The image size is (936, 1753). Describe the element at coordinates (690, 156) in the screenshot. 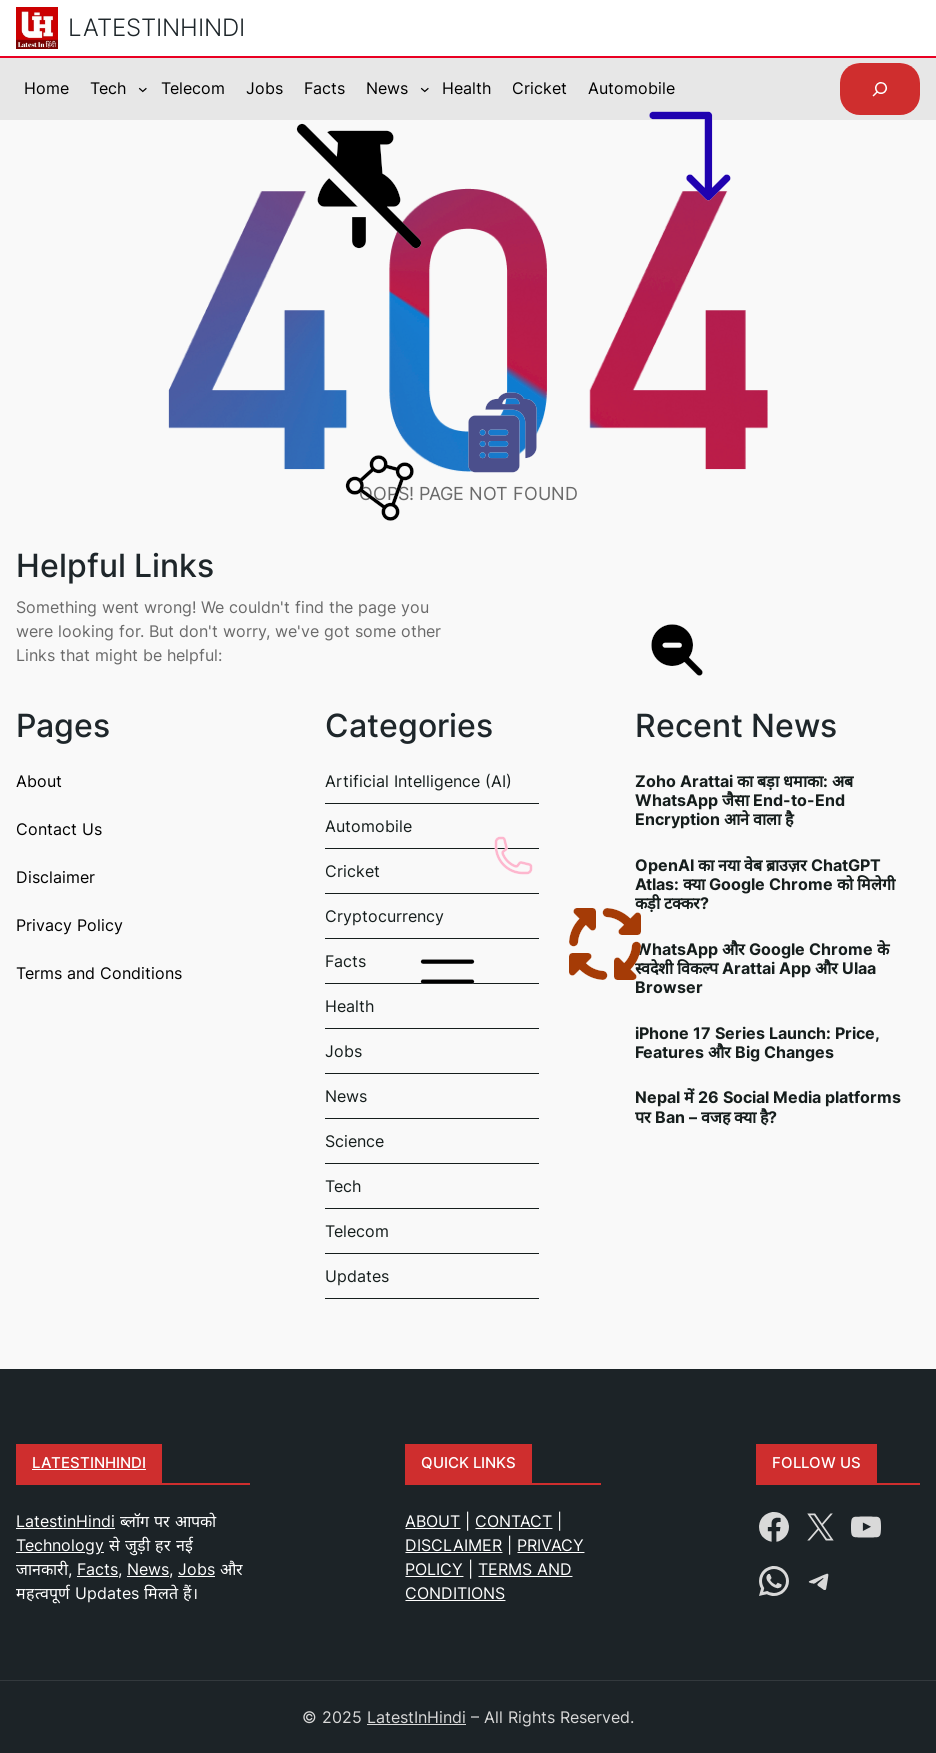

I see `navigate to the next line or section below` at that location.